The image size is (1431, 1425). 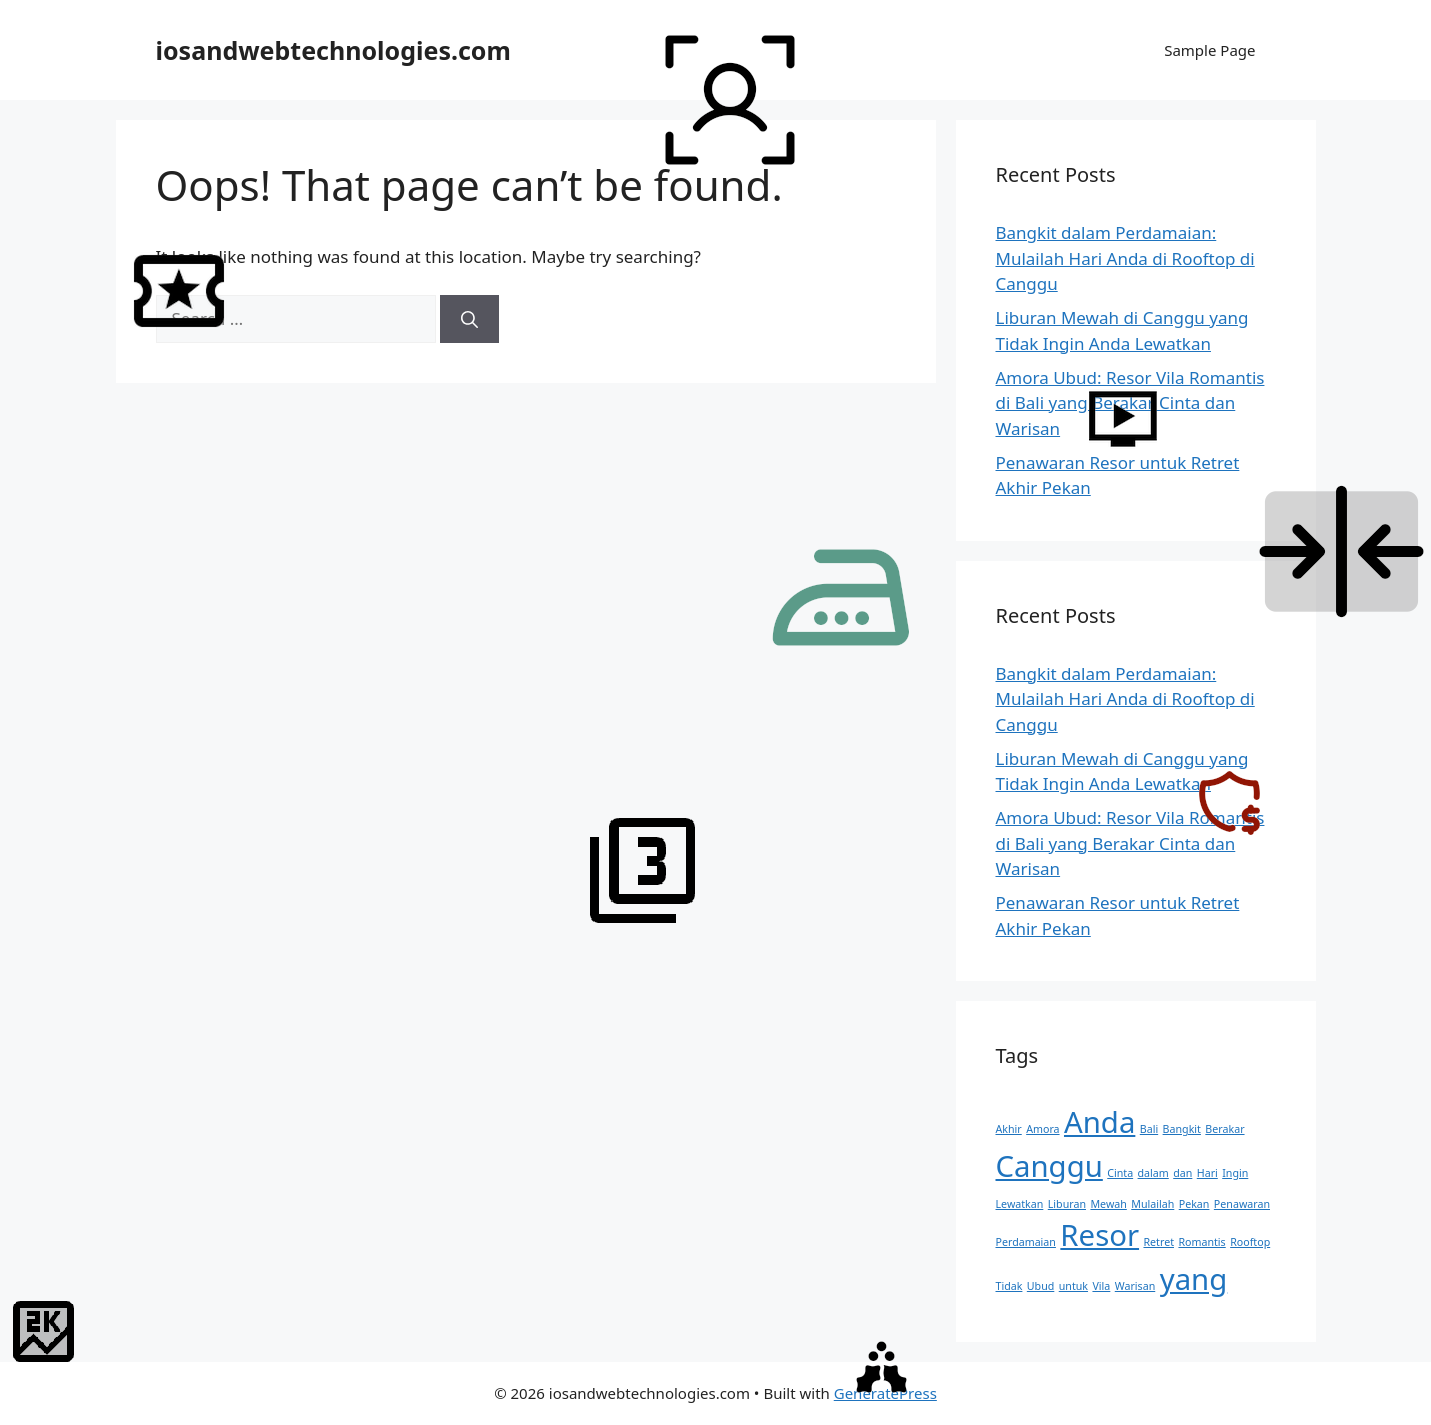 What do you see at coordinates (43, 1331) in the screenshot?
I see `view score or rating statistics` at bounding box center [43, 1331].